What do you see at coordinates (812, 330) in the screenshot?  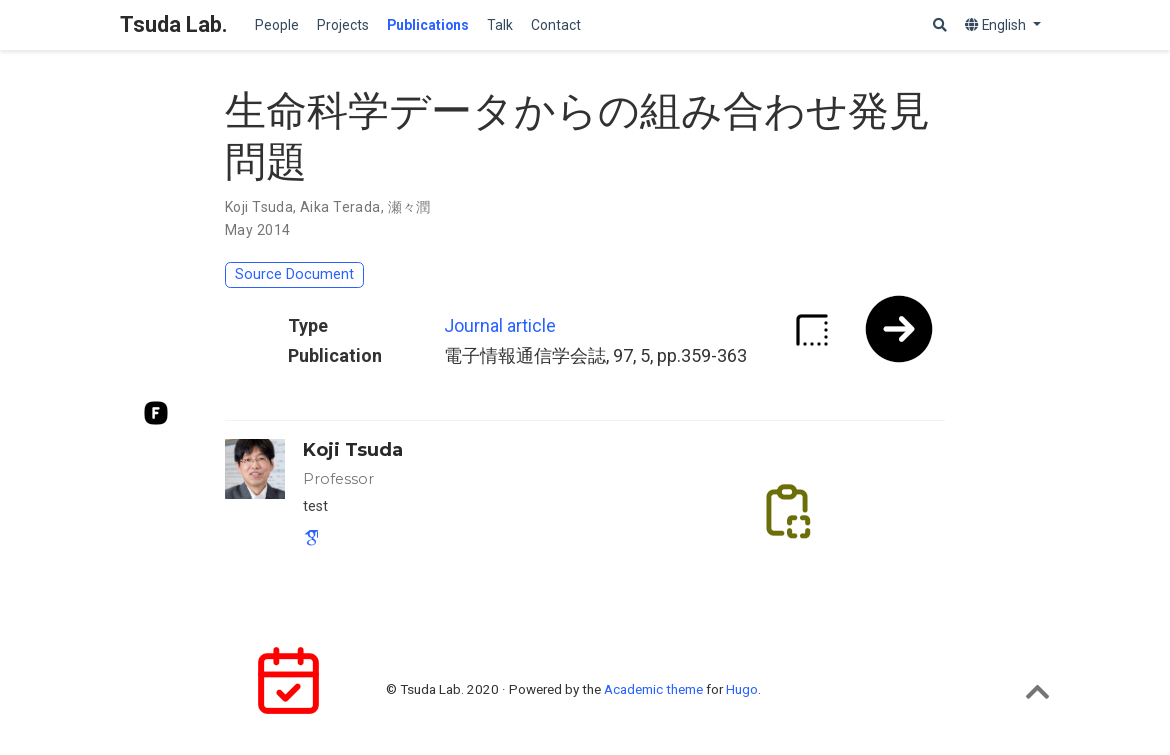 I see `change border style for selected element` at bounding box center [812, 330].